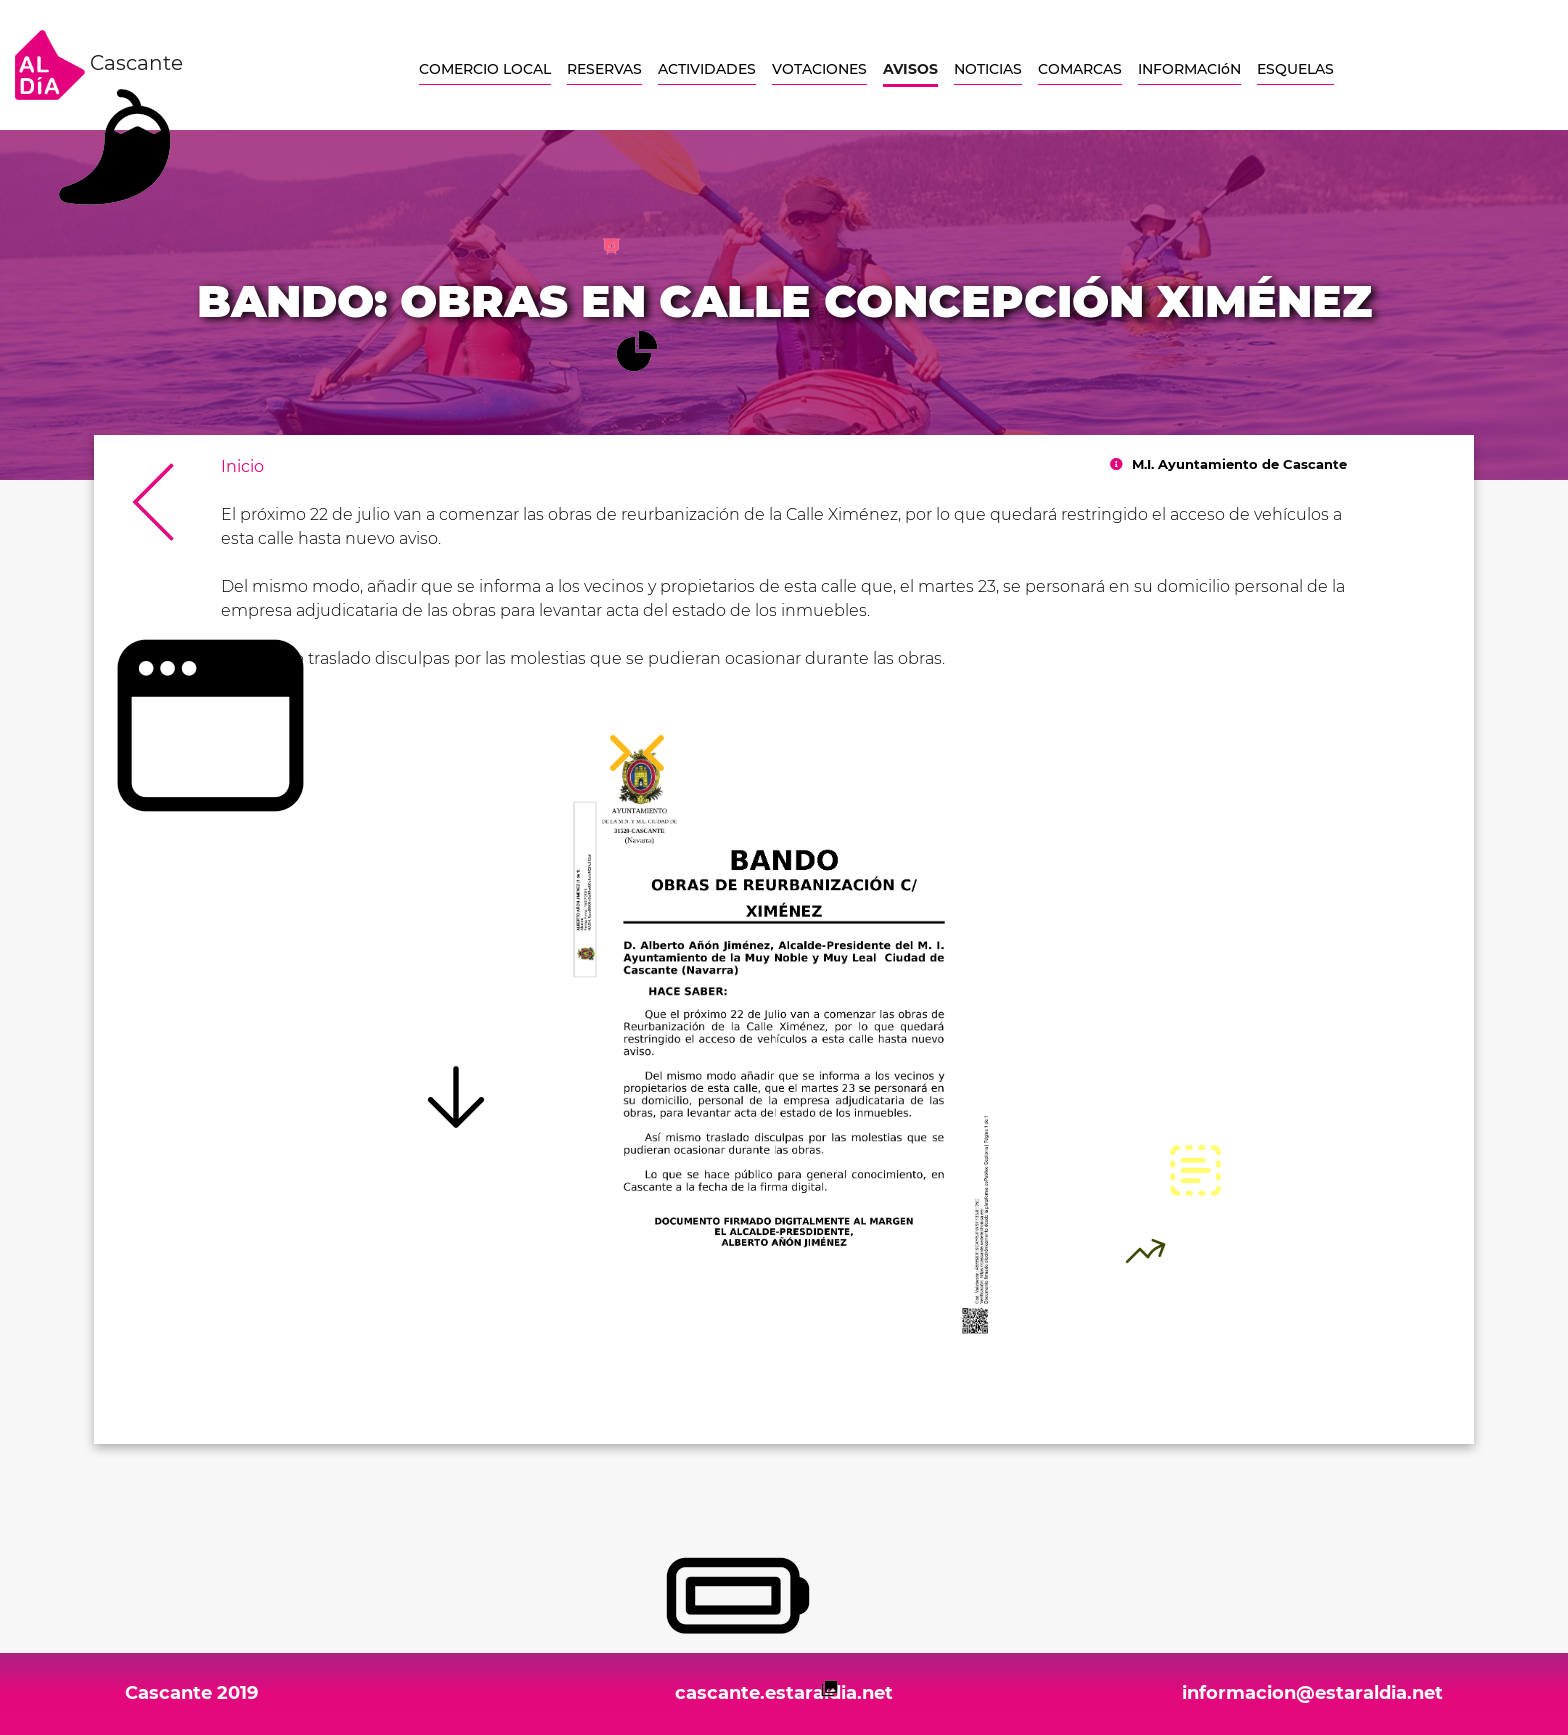 The height and width of the screenshot is (1735, 1568). What do you see at coordinates (121, 151) in the screenshot?
I see `indicates spicy or hot food option` at bounding box center [121, 151].